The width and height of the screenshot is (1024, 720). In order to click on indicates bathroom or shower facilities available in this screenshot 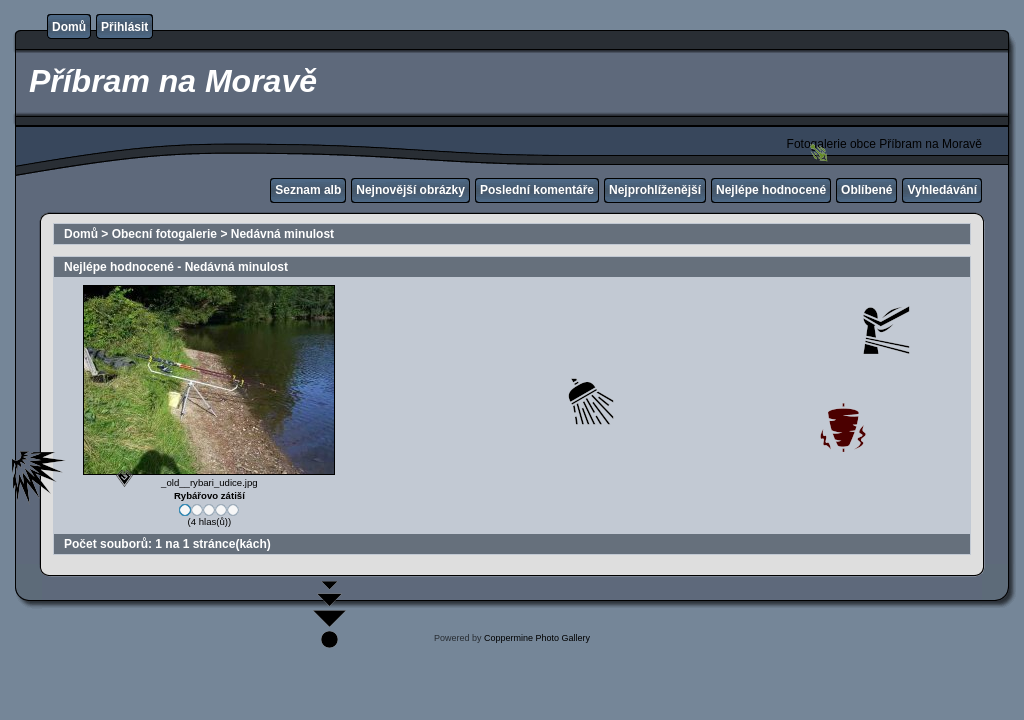, I will do `click(590, 401)`.